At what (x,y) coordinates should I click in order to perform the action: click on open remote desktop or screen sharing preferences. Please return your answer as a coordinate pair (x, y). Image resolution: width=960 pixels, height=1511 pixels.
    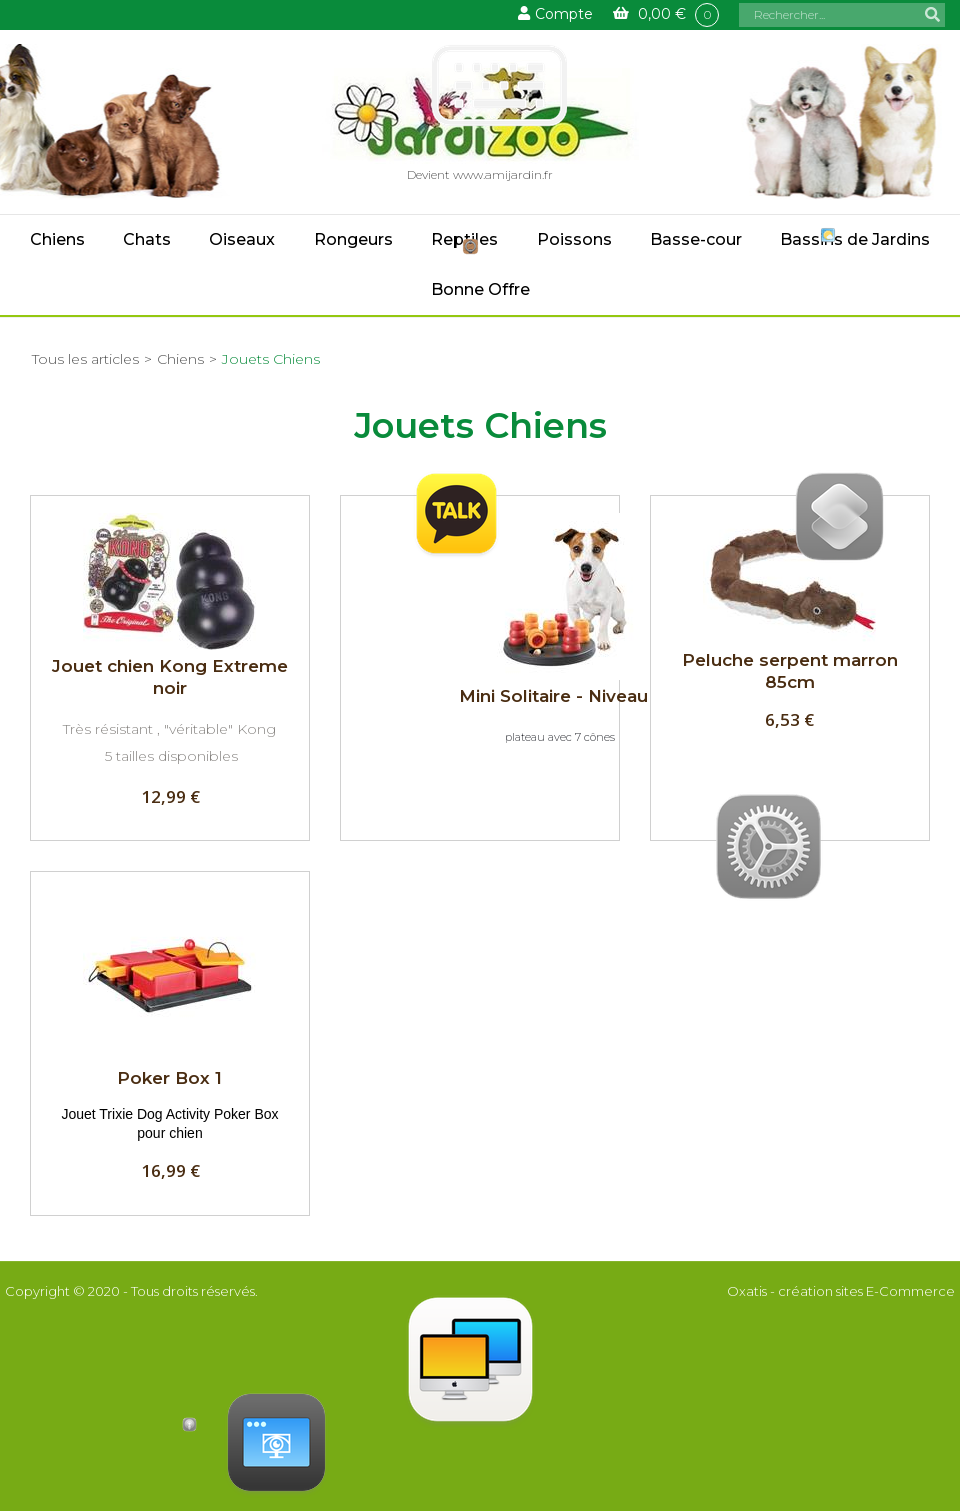
    Looking at the image, I should click on (276, 1442).